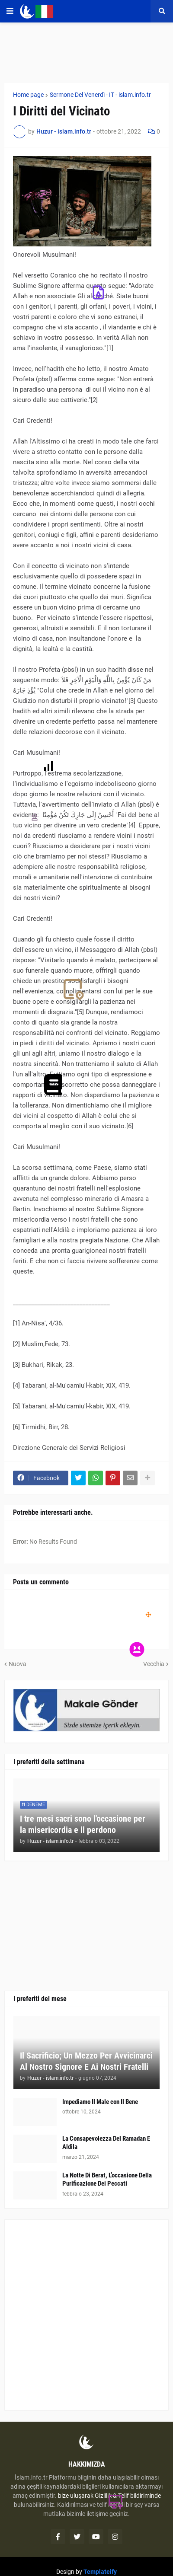 The image size is (173, 2576). I want to click on move or reposition an element, so click(148, 1615).